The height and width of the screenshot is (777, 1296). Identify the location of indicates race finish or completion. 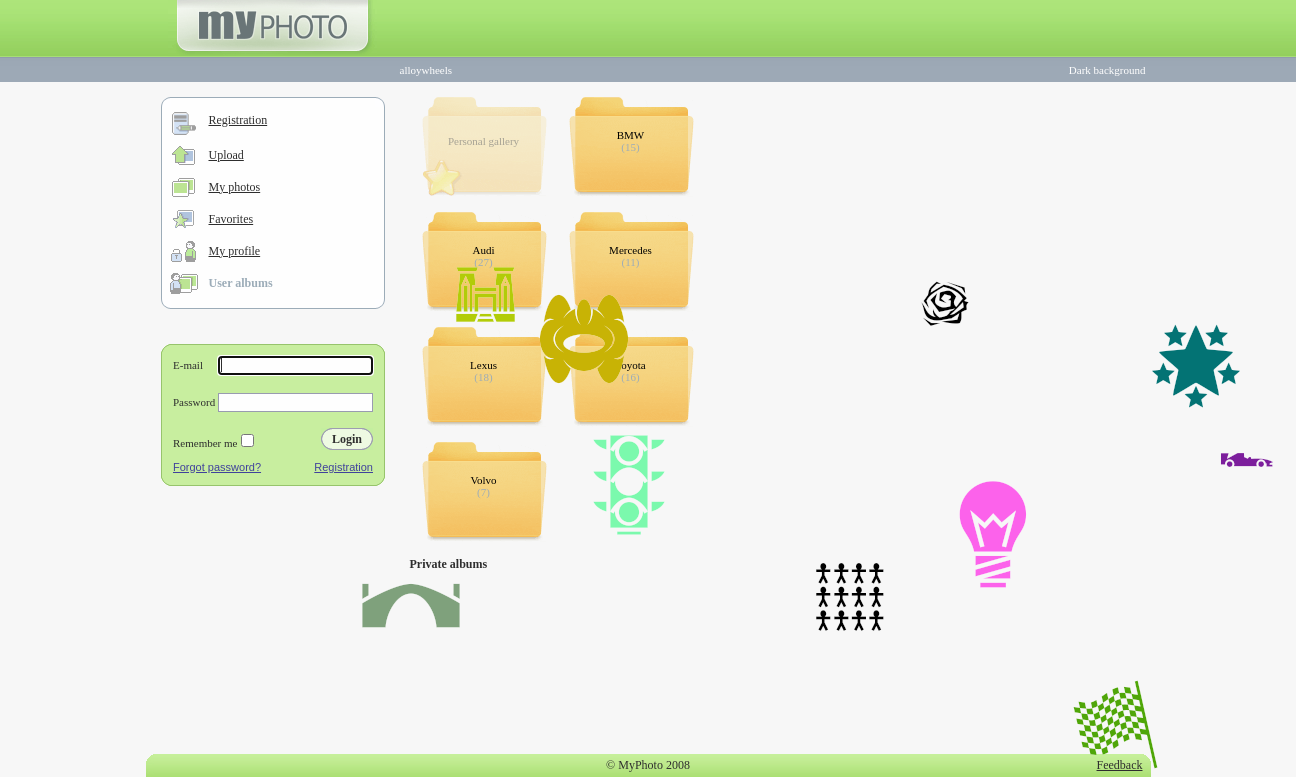
(1115, 724).